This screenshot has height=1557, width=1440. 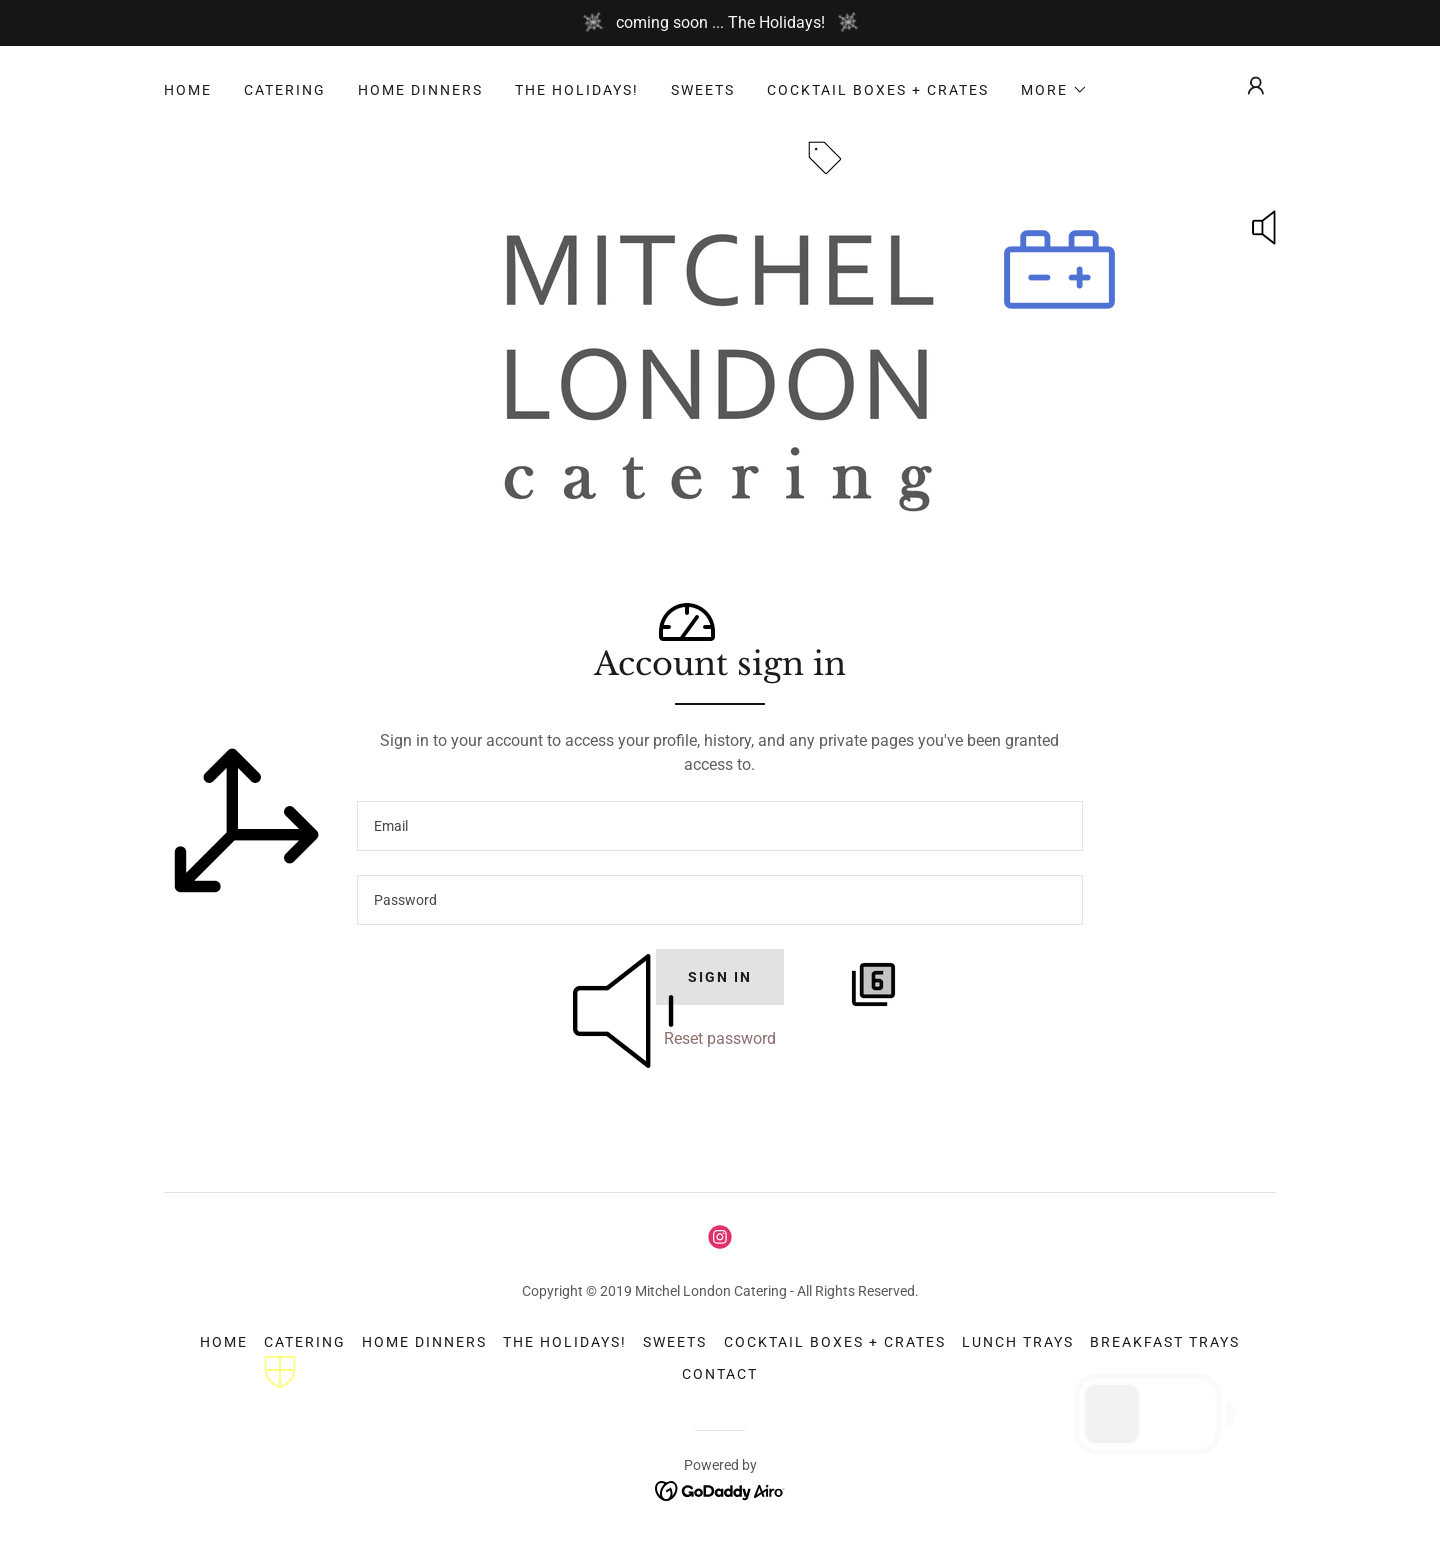 What do you see at coordinates (280, 1370) in the screenshot?
I see `view security or protection settings` at bounding box center [280, 1370].